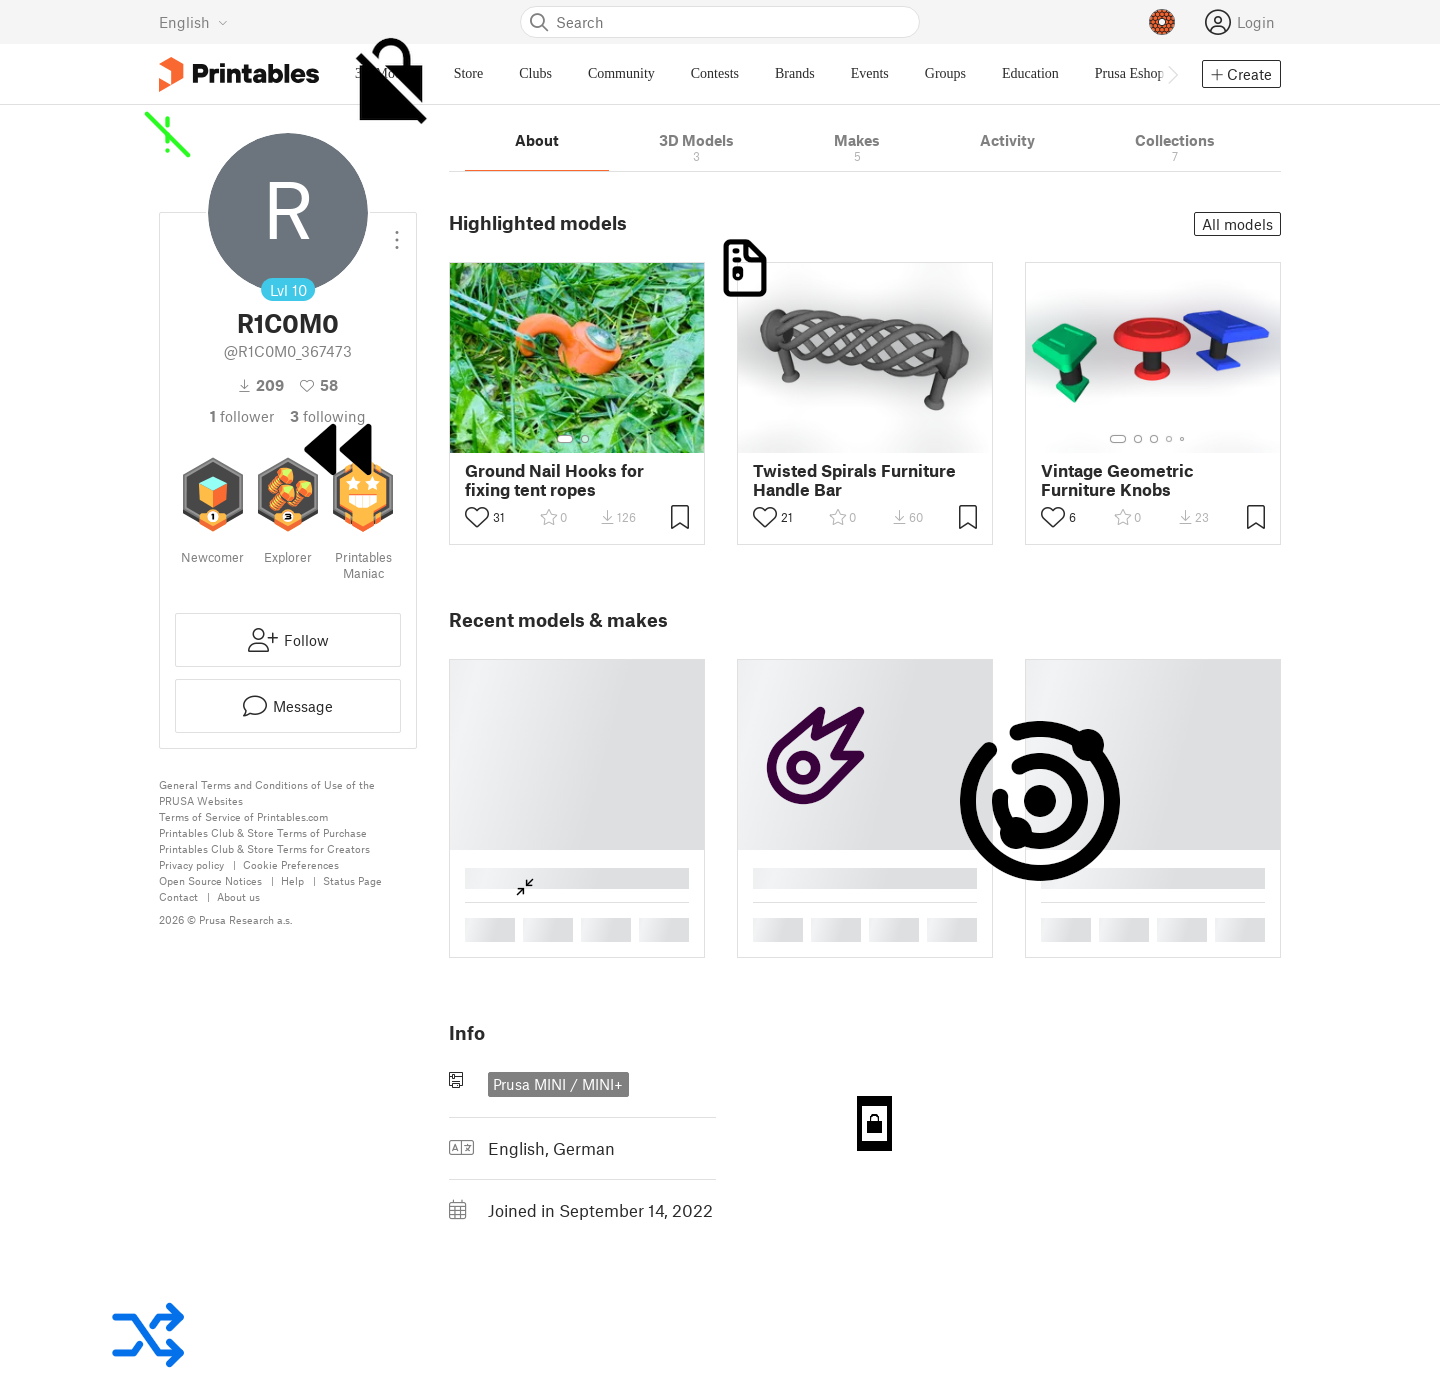  What do you see at coordinates (148, 1335) in the screenshot?
I see `shuffle or randomize content` at bounding box center [148, 1335].